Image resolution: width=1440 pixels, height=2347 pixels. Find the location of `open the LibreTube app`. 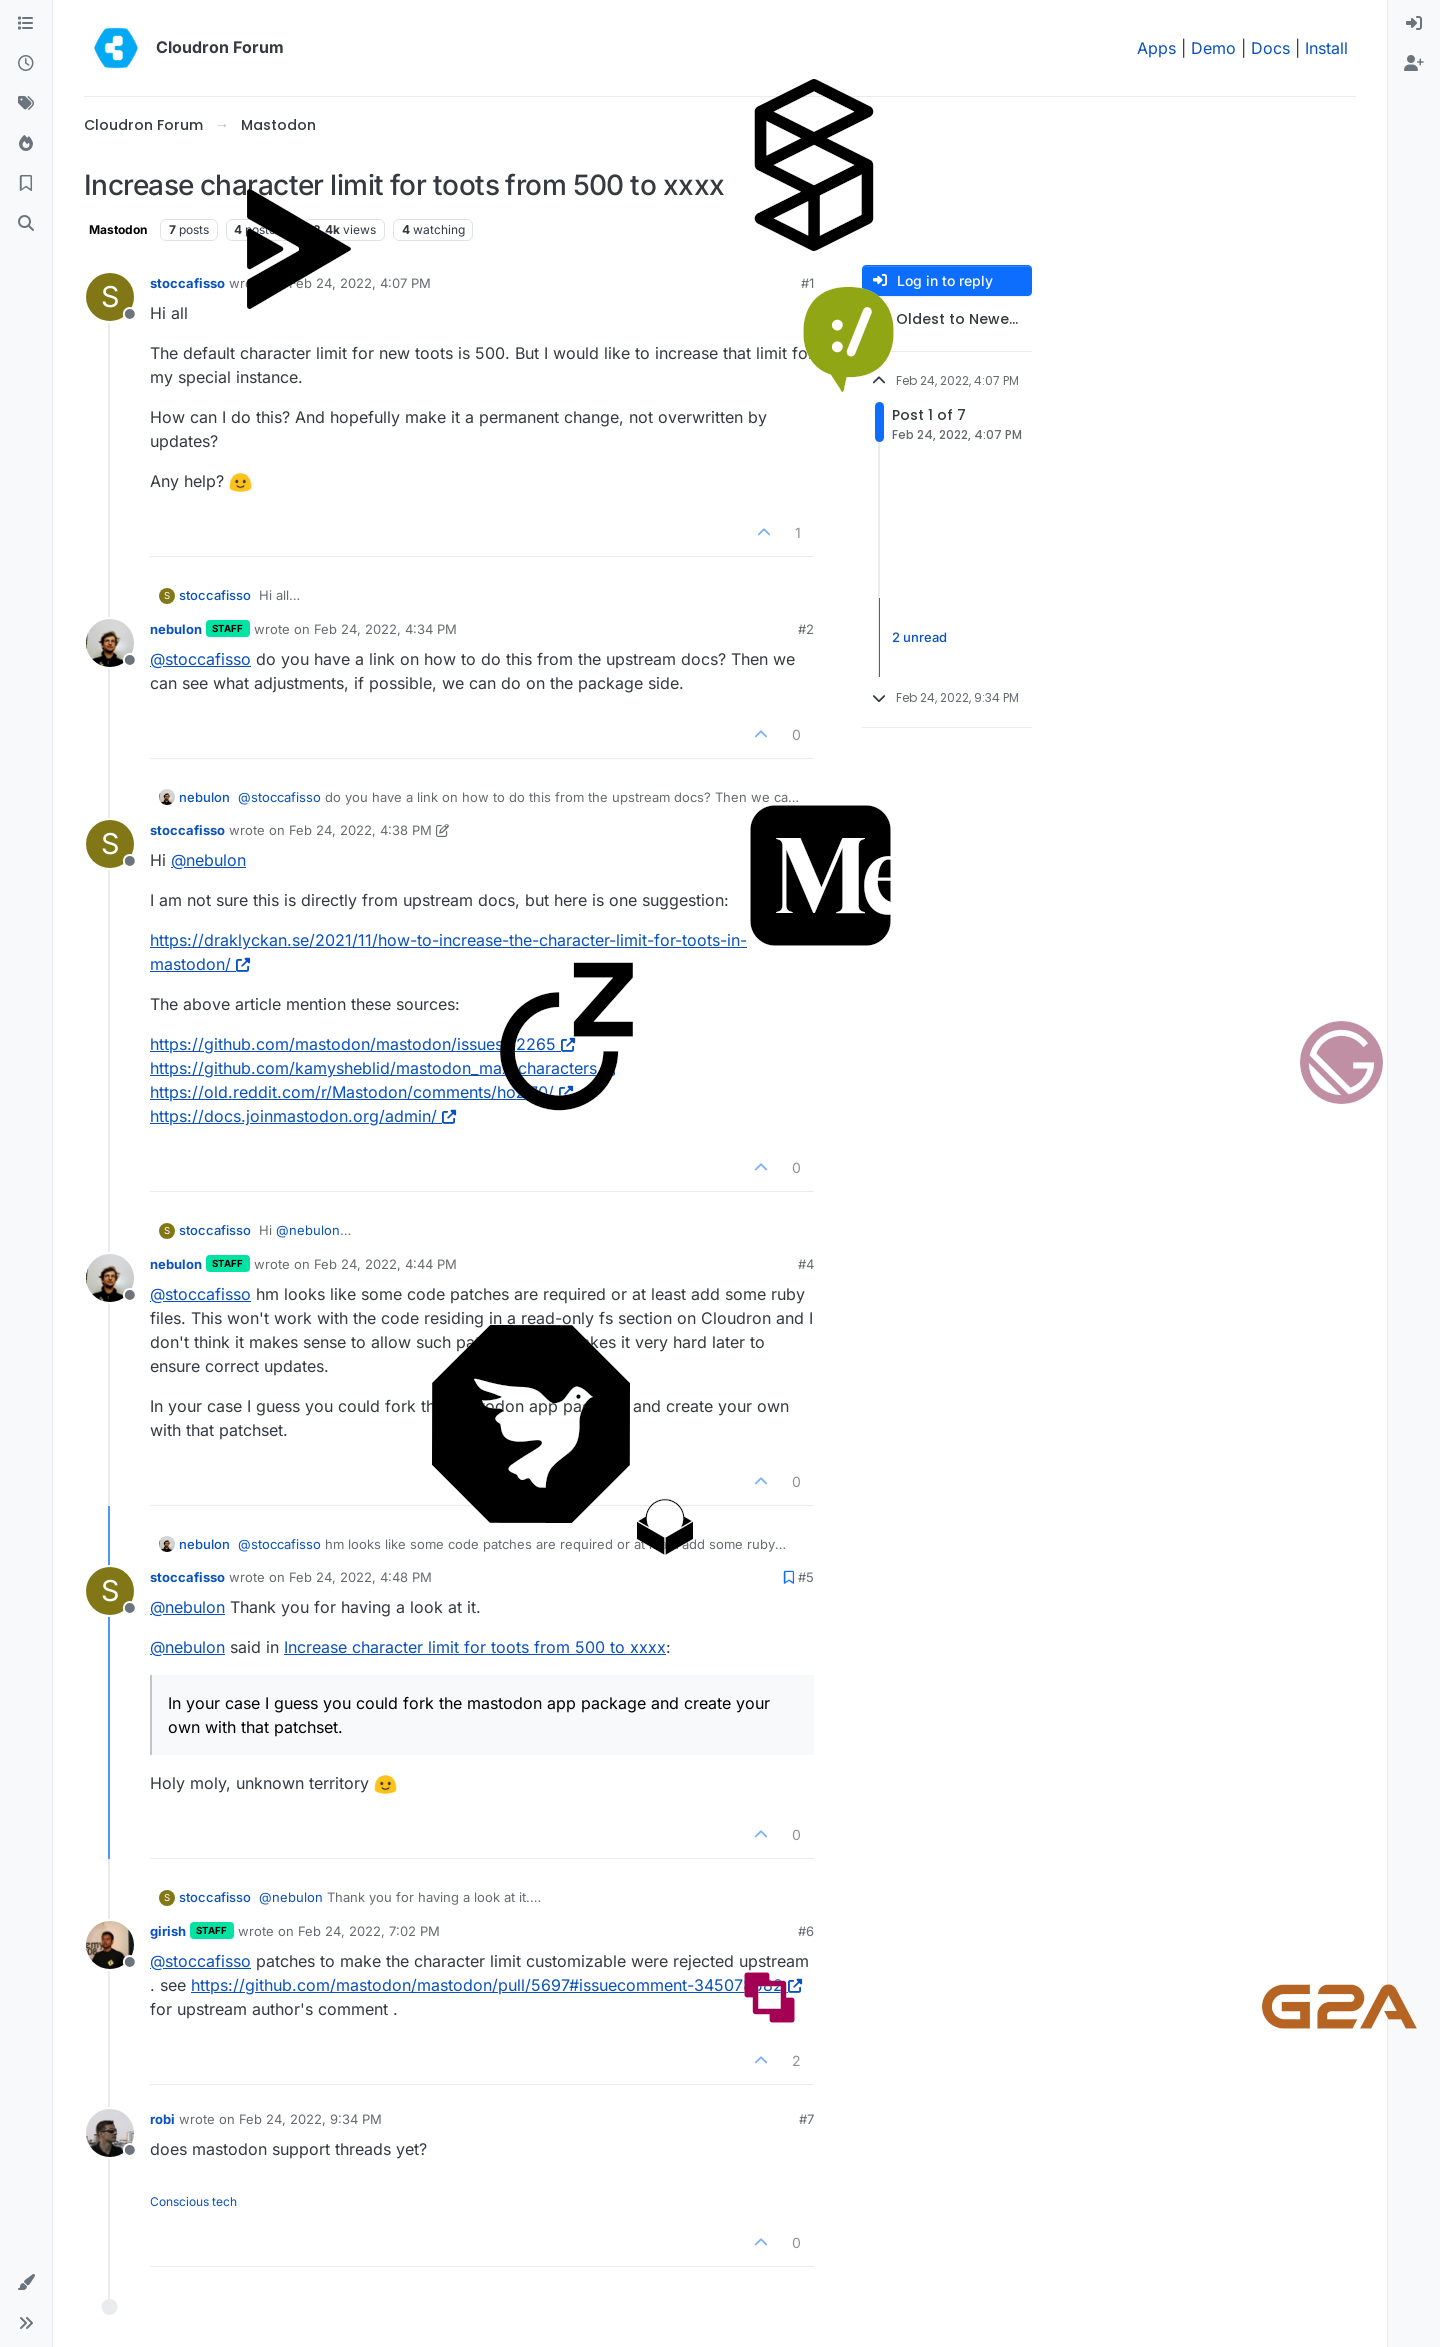

open the LibreTube app is located at coordinates (299, 249).